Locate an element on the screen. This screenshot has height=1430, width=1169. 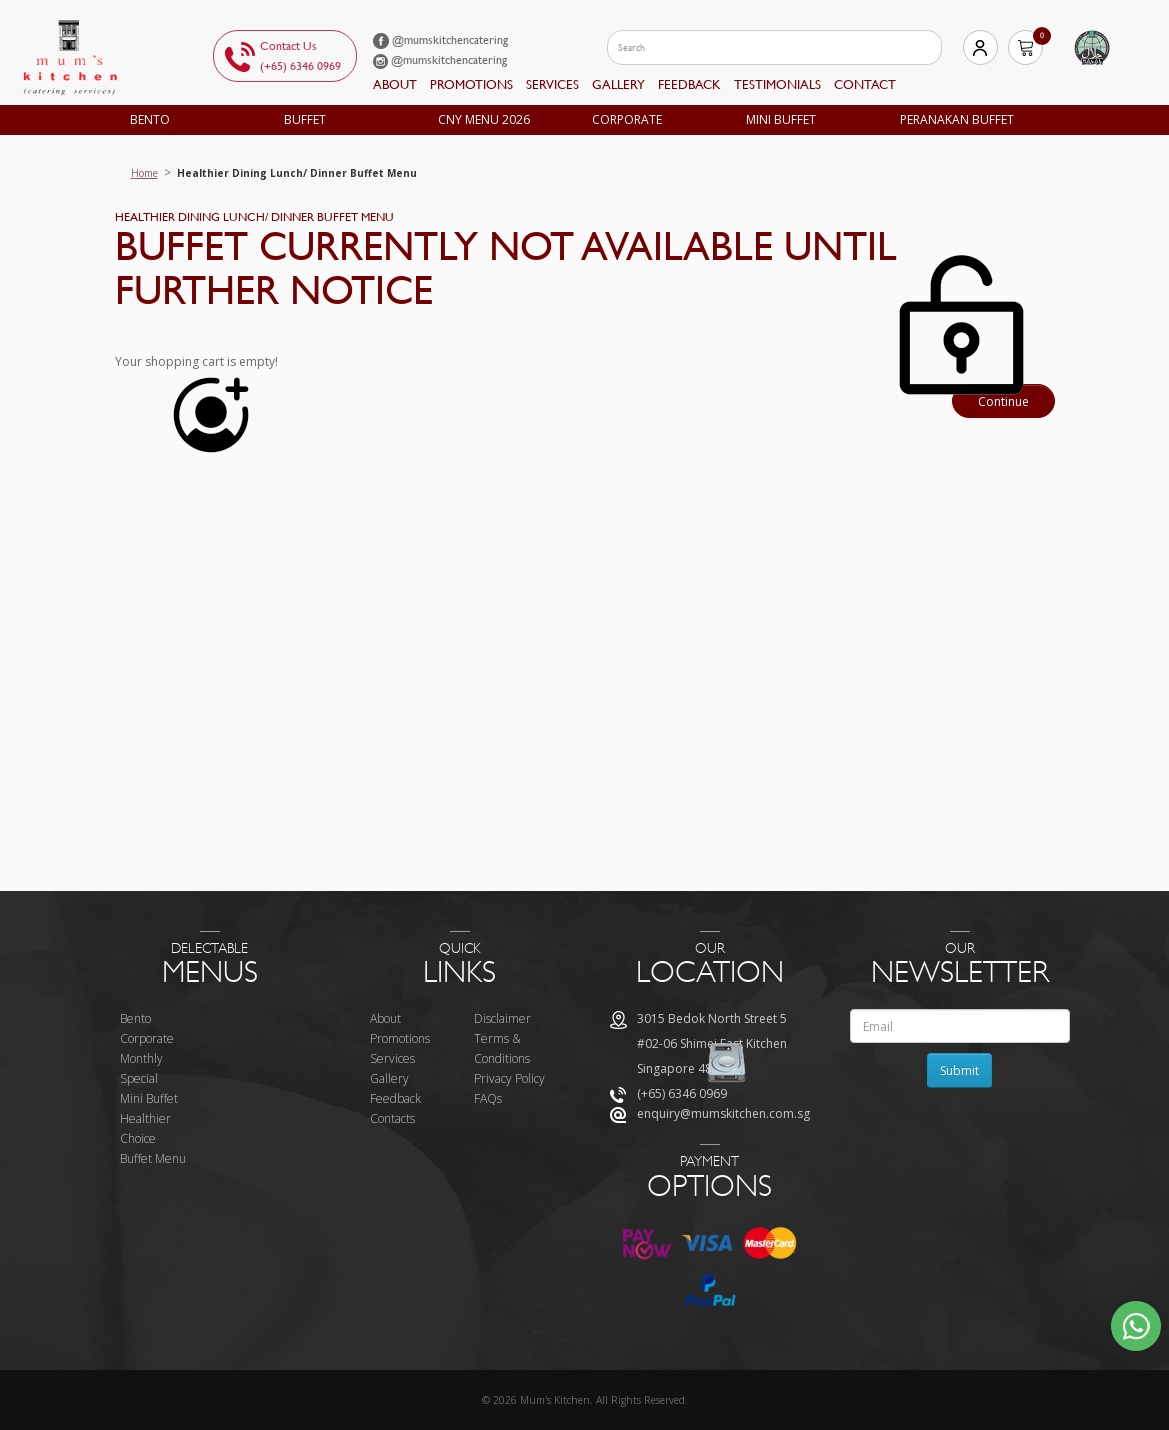
add a new user or contact is located at coordinates (211, 415).